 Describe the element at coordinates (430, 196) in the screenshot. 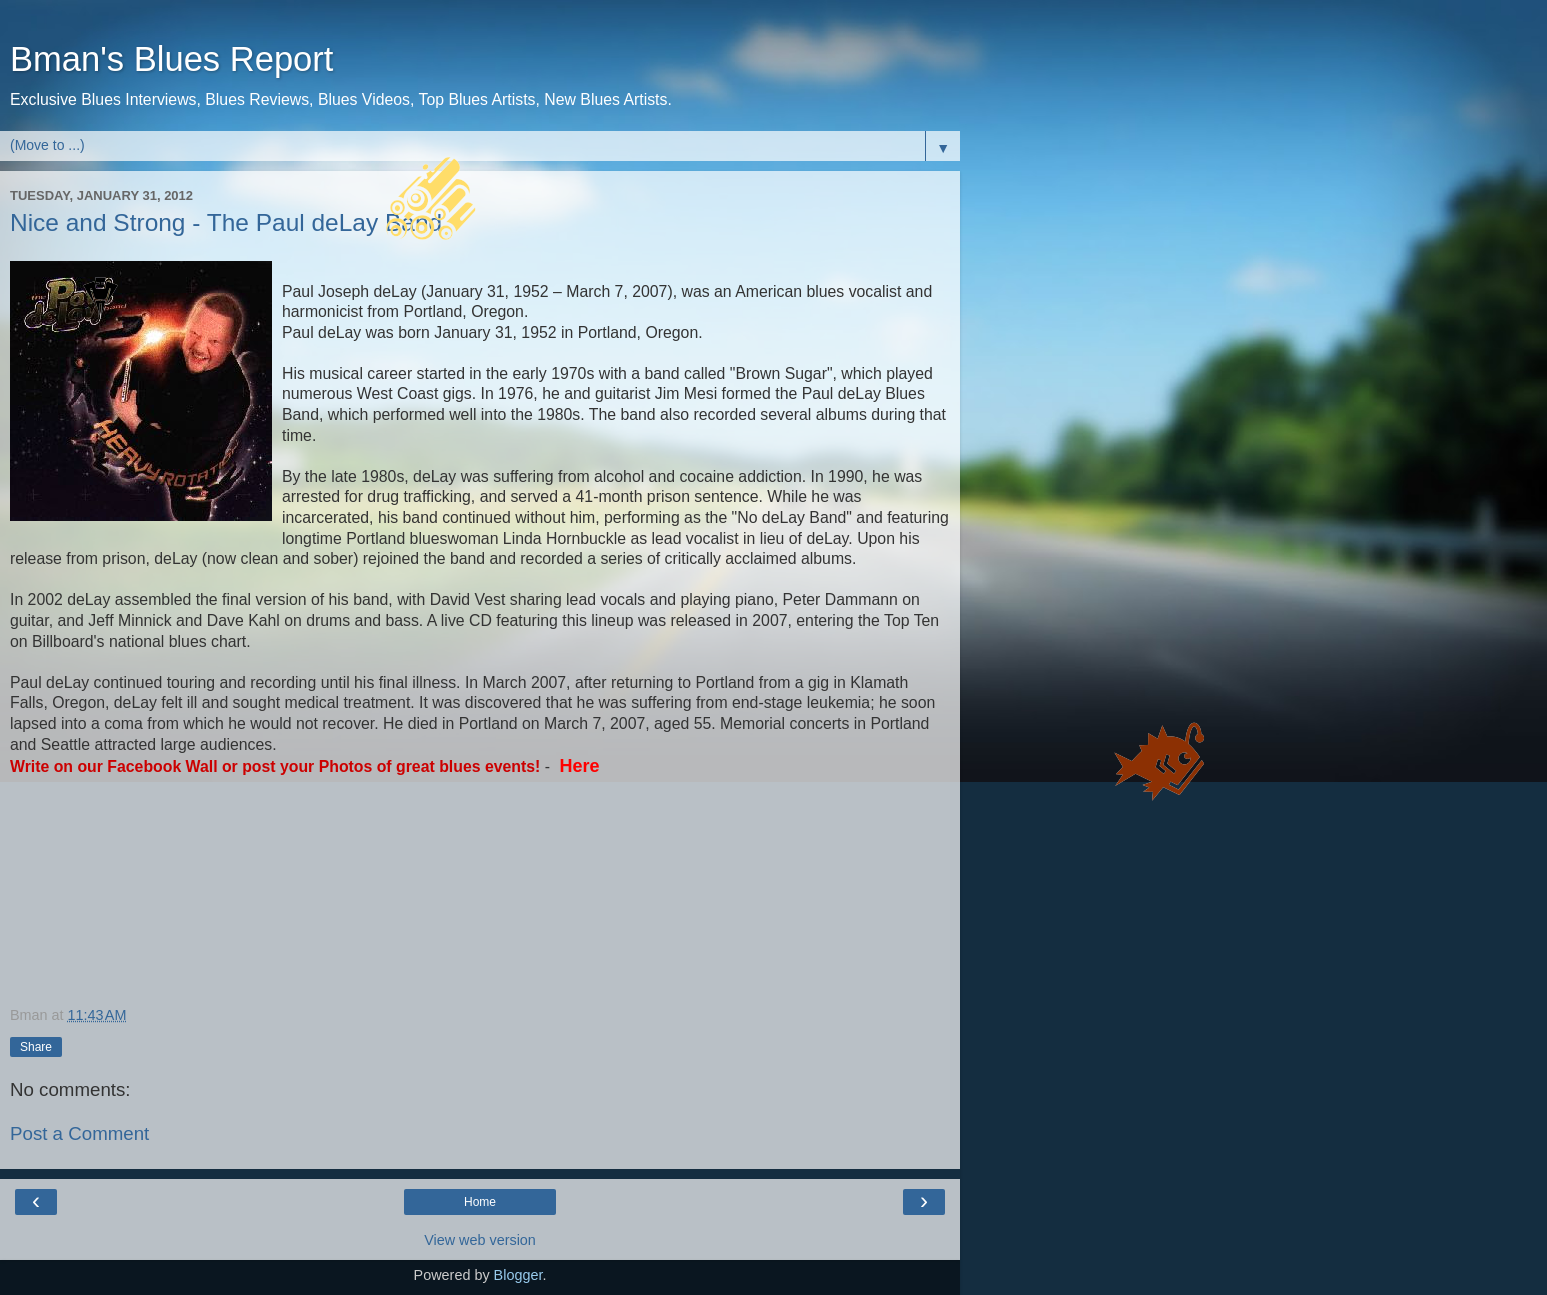

I see `wood resource inventory in a crafting game` at that location.